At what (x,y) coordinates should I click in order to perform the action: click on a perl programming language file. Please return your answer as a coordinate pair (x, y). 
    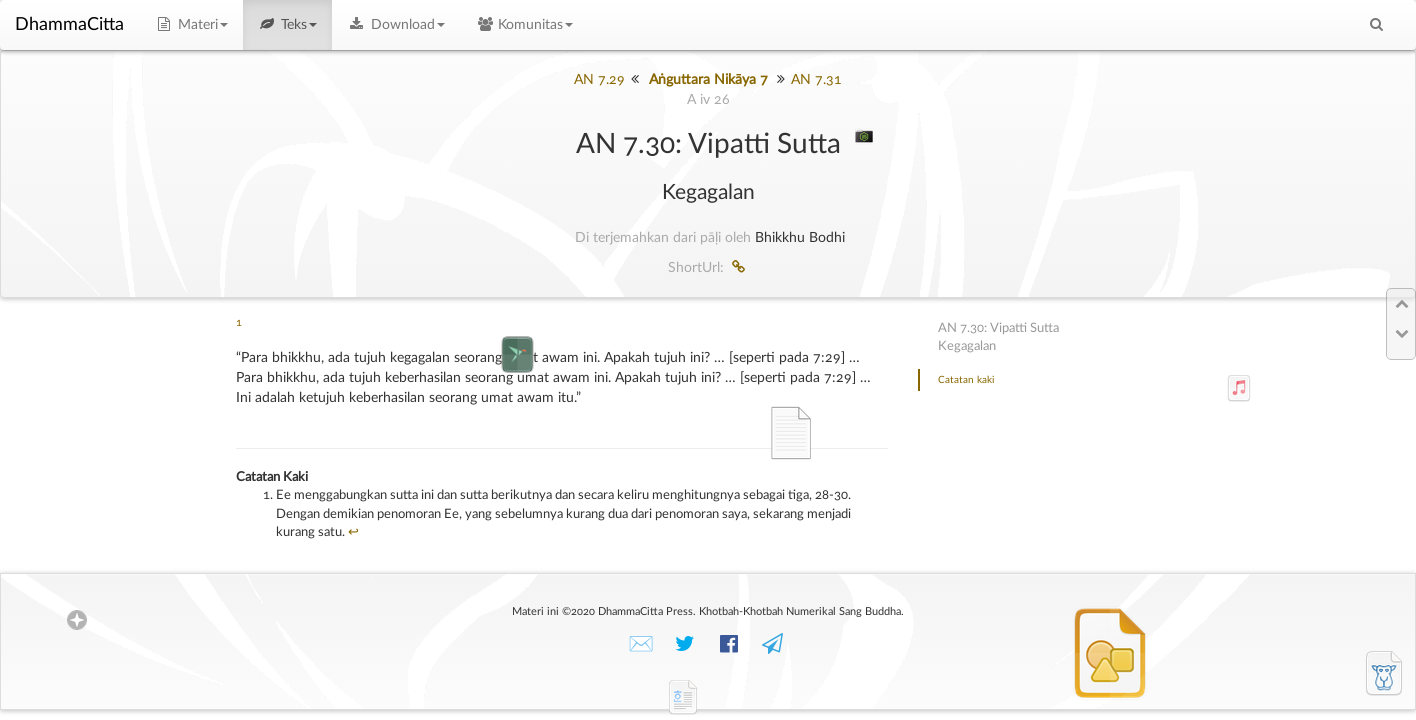
    Looking at the image, I should click on (1384, 673).